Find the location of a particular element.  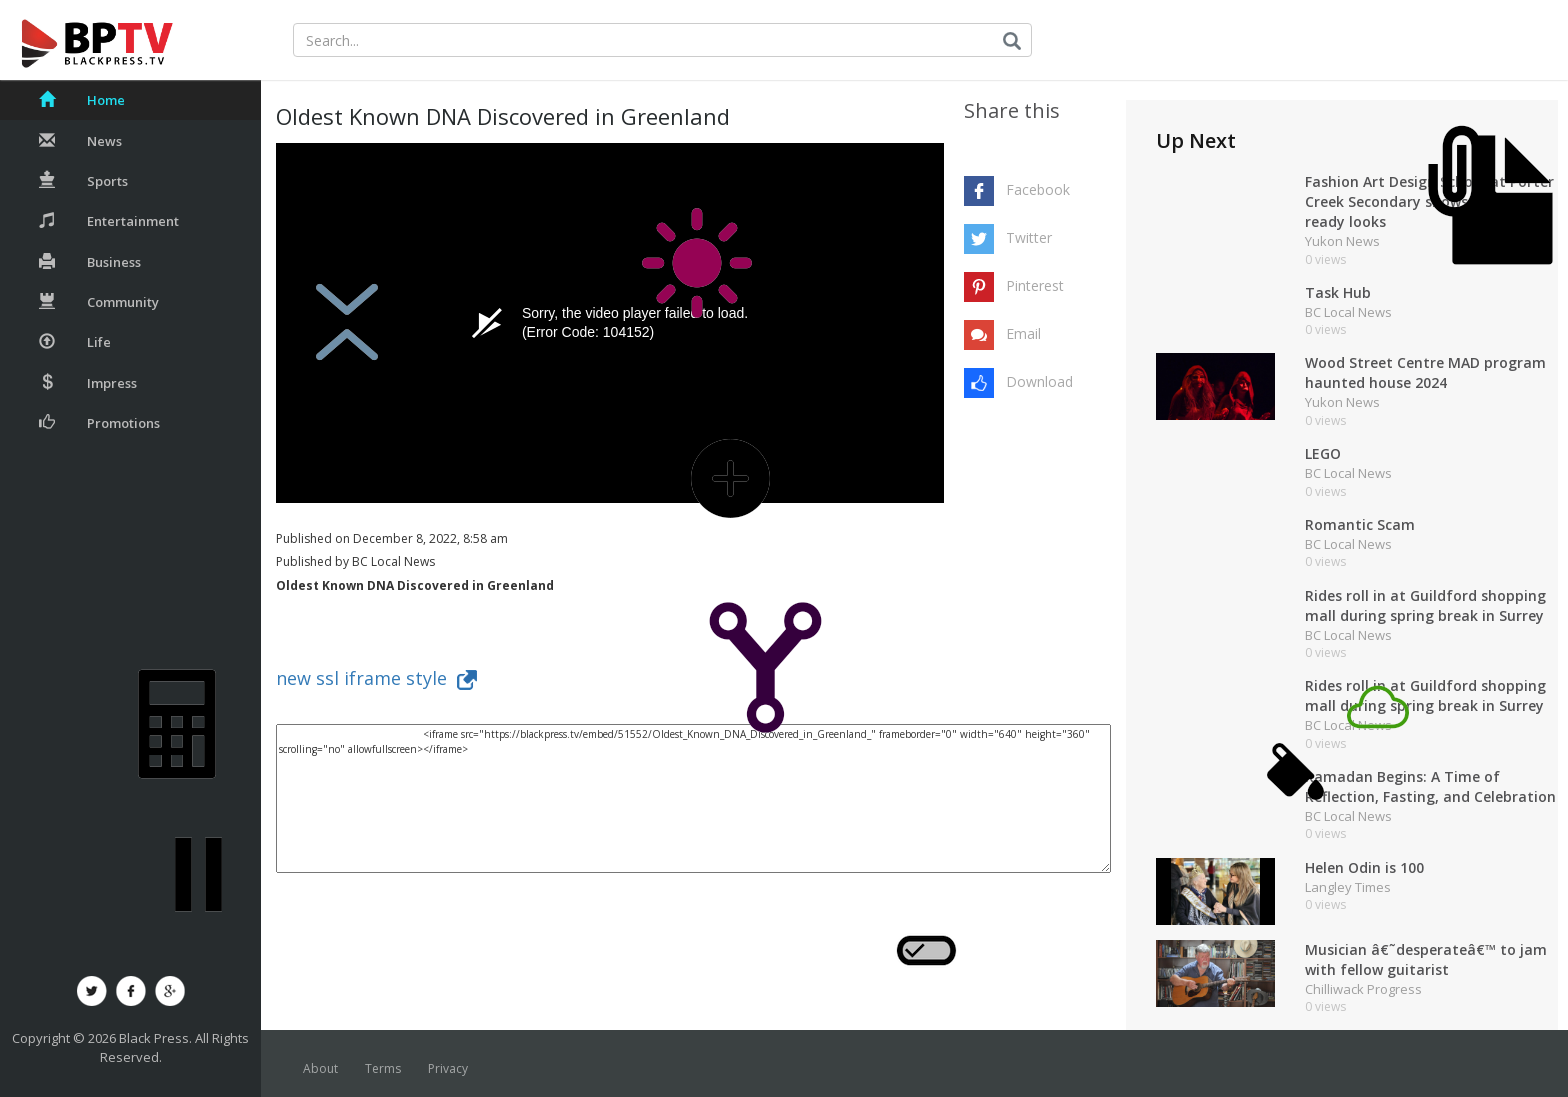

edit or modify location attributes is located at coordinates (926, 950).